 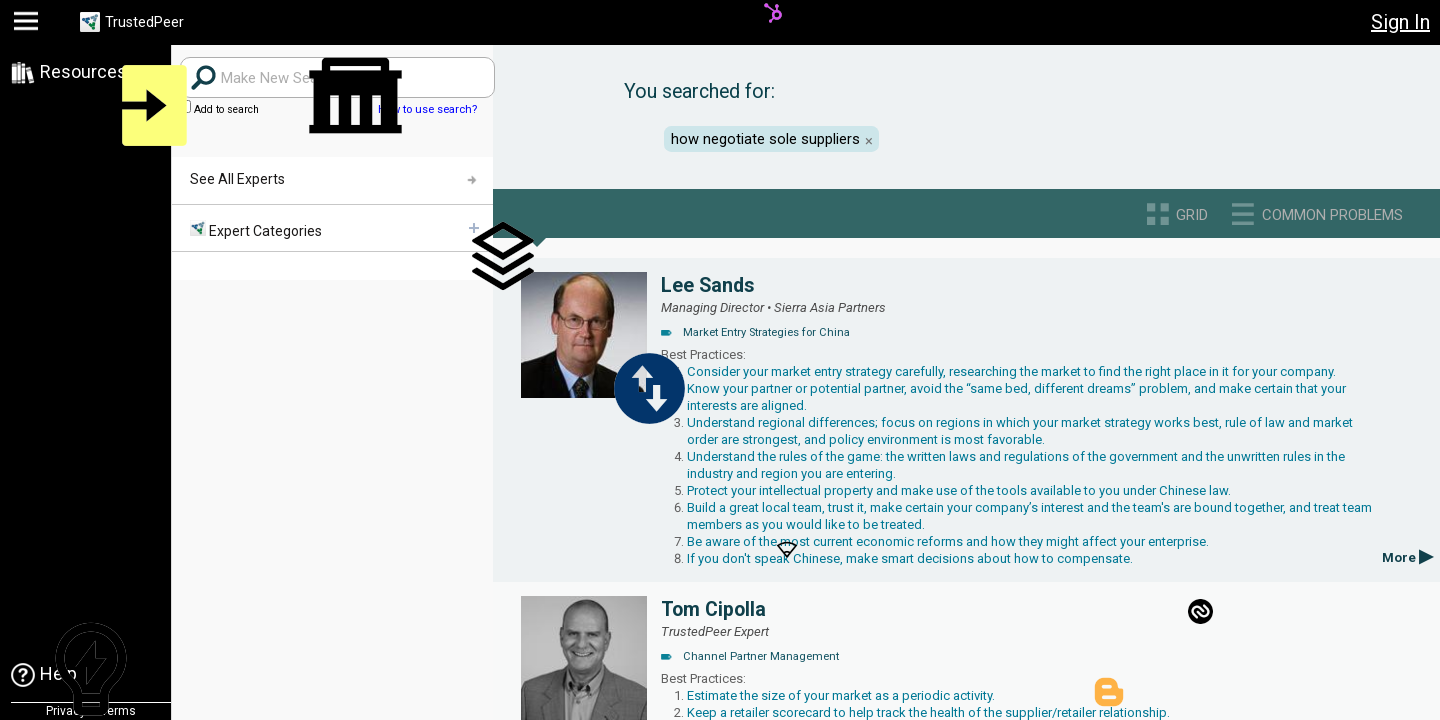 What do you see at coordinates (1200, 611) in the screenshot?
I see `open authy authenticator app` at bounding box center [1200, 611].